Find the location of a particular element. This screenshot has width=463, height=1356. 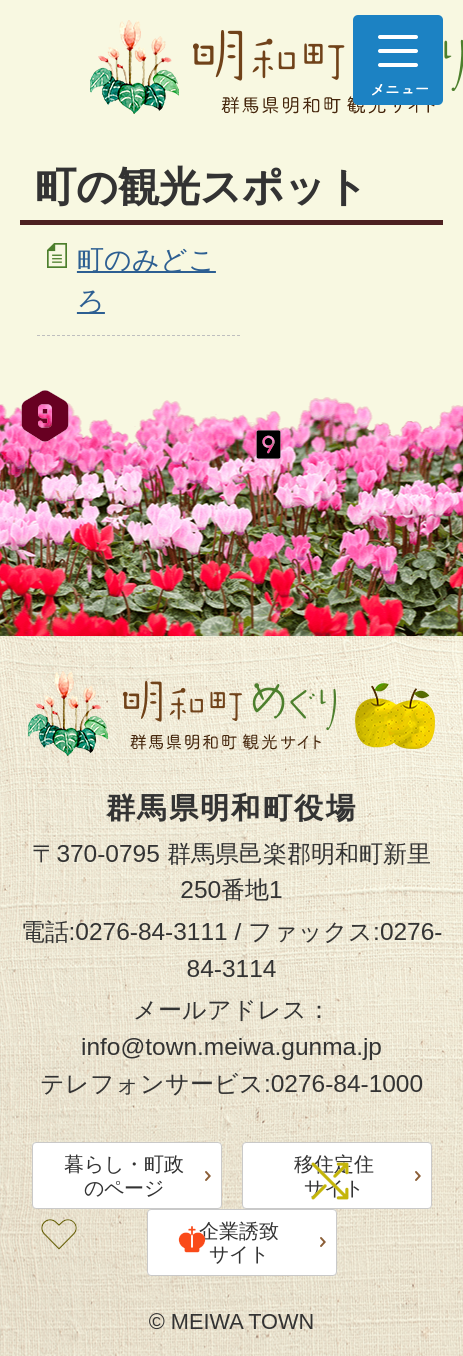

indicates premium or royal status is located at coordinates (192, 1241).